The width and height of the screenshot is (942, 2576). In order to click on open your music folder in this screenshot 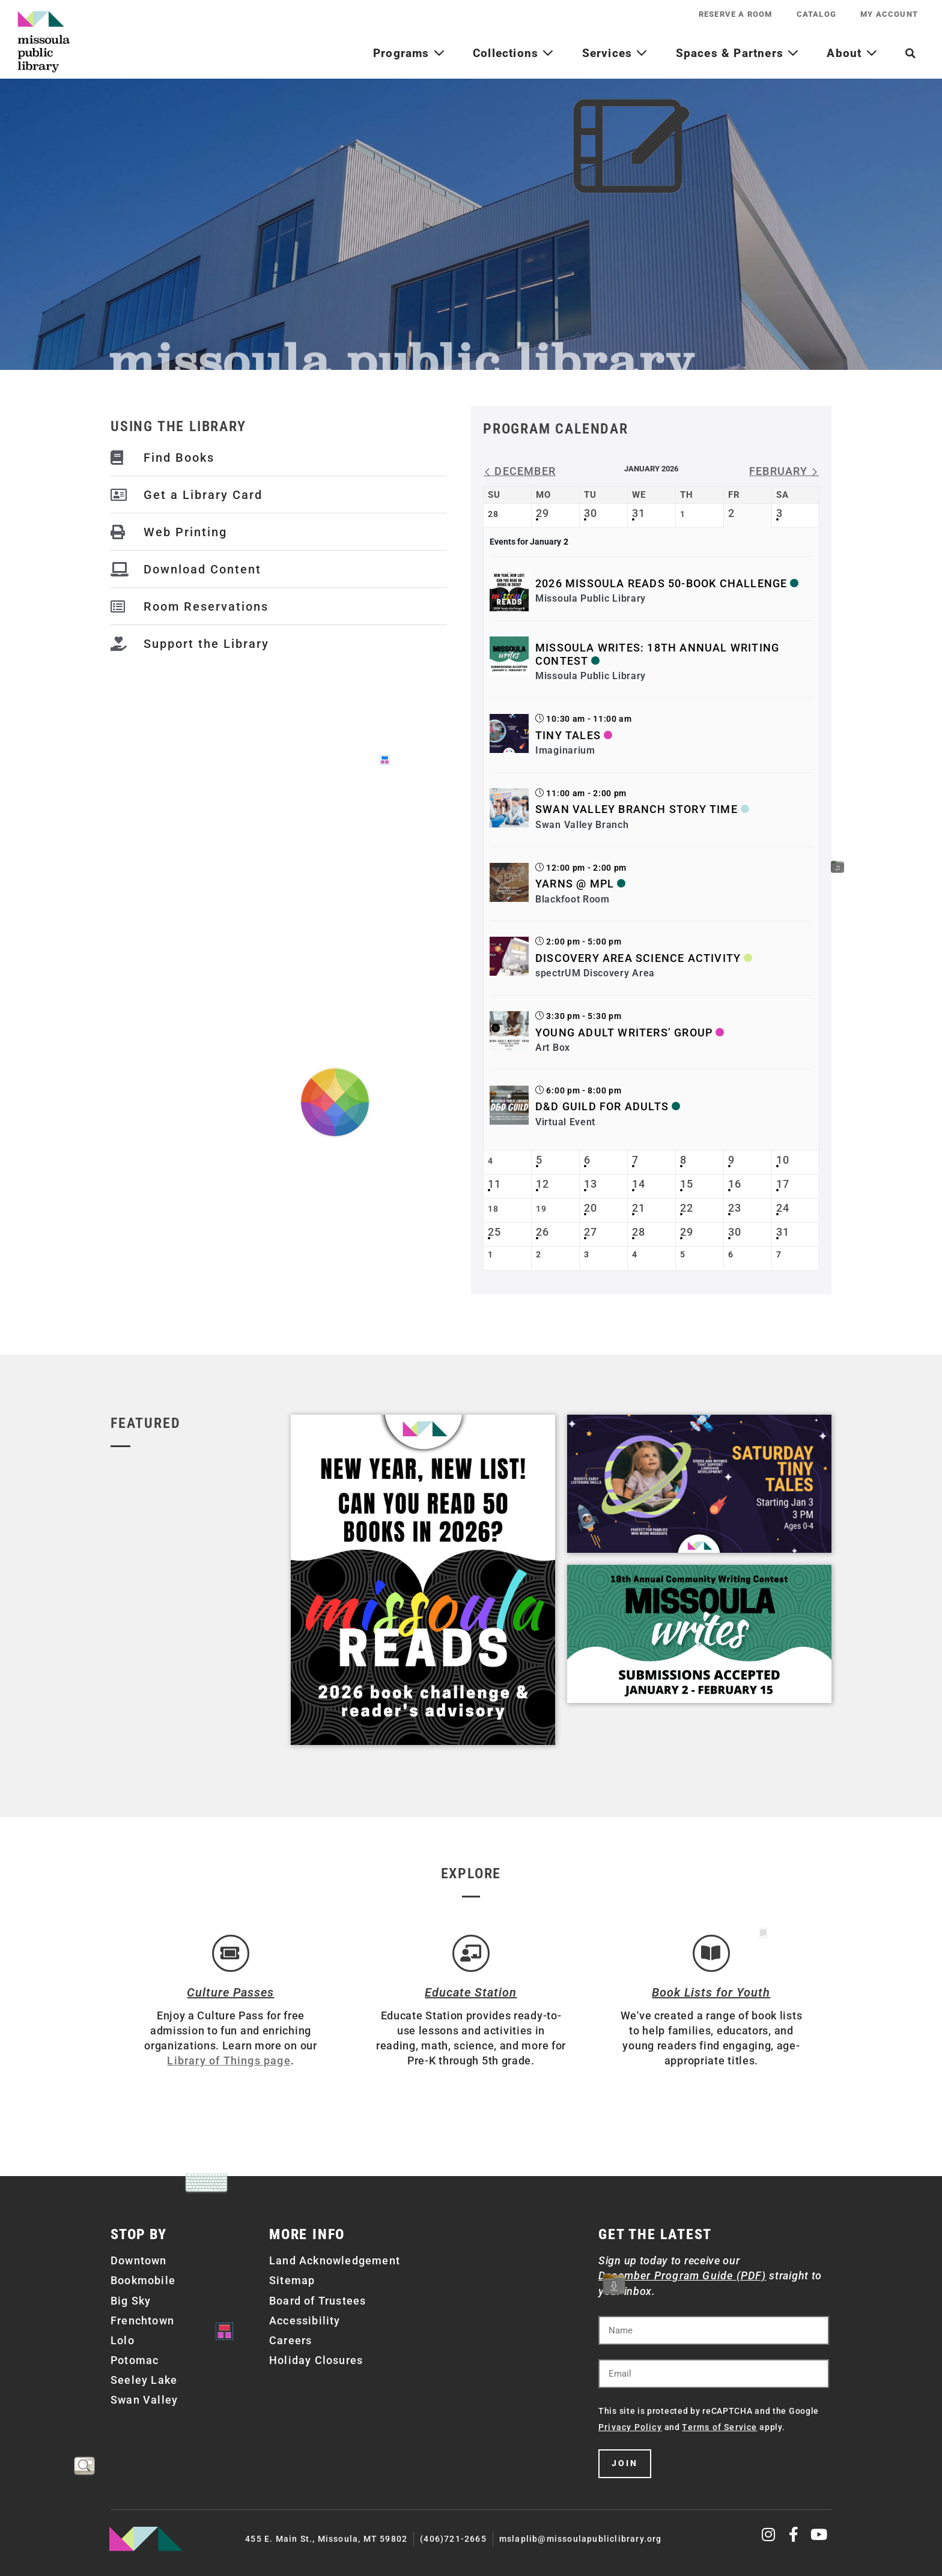, I will do `click(837, 866)`.